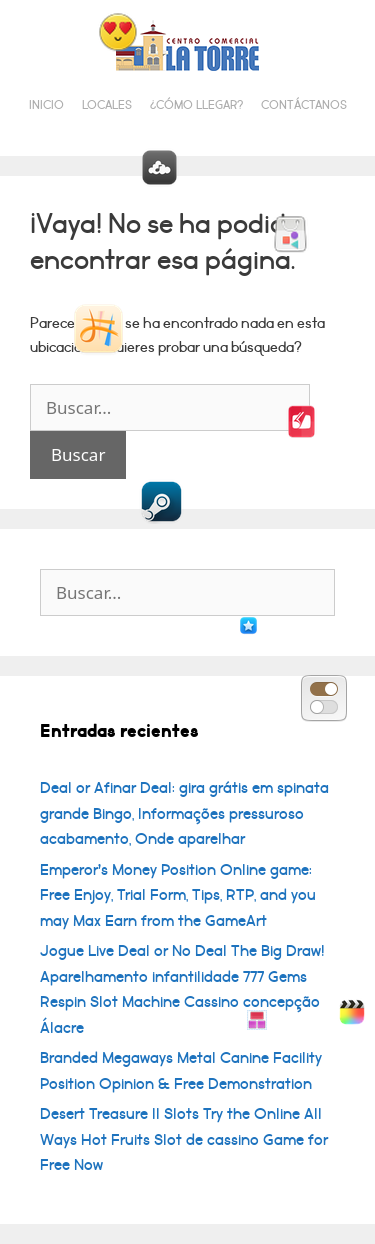 This screenshot has height=1244, width=375. Describe the element at coordinates (324, 698) in the screenshot. I see `open desktop preferences or settings` at that location.